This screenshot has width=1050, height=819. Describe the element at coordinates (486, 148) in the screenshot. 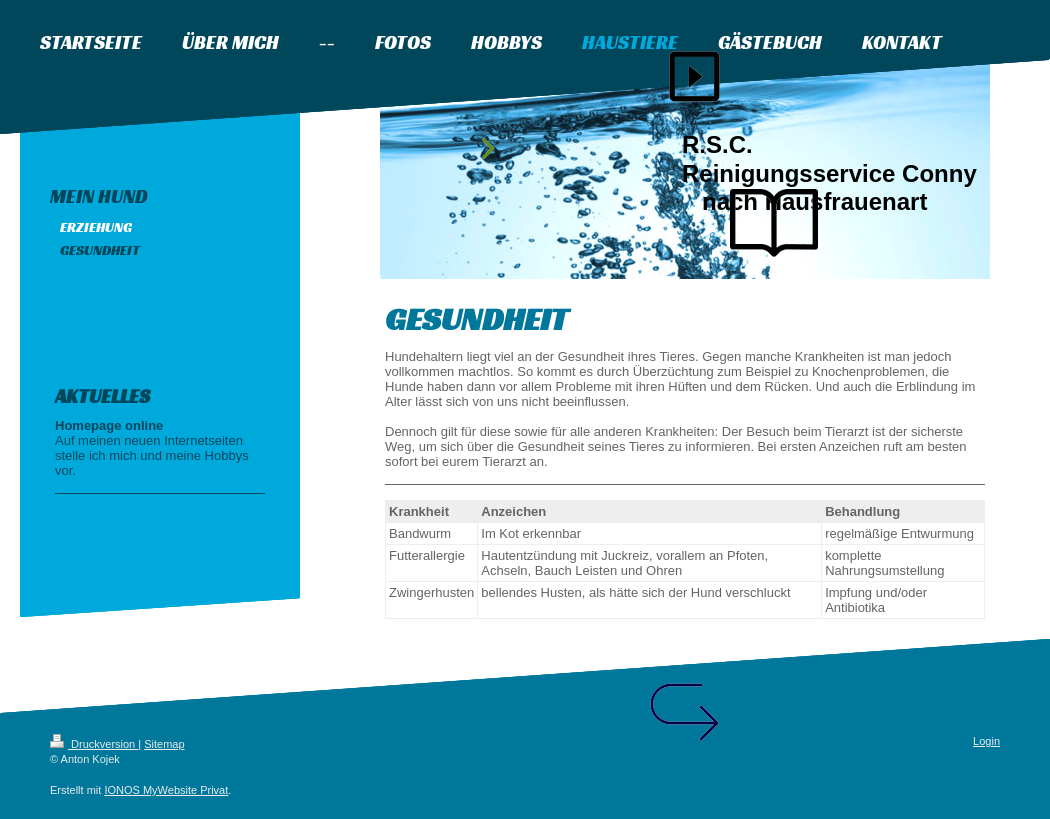

I see `navigate to the next item or page` at that location.